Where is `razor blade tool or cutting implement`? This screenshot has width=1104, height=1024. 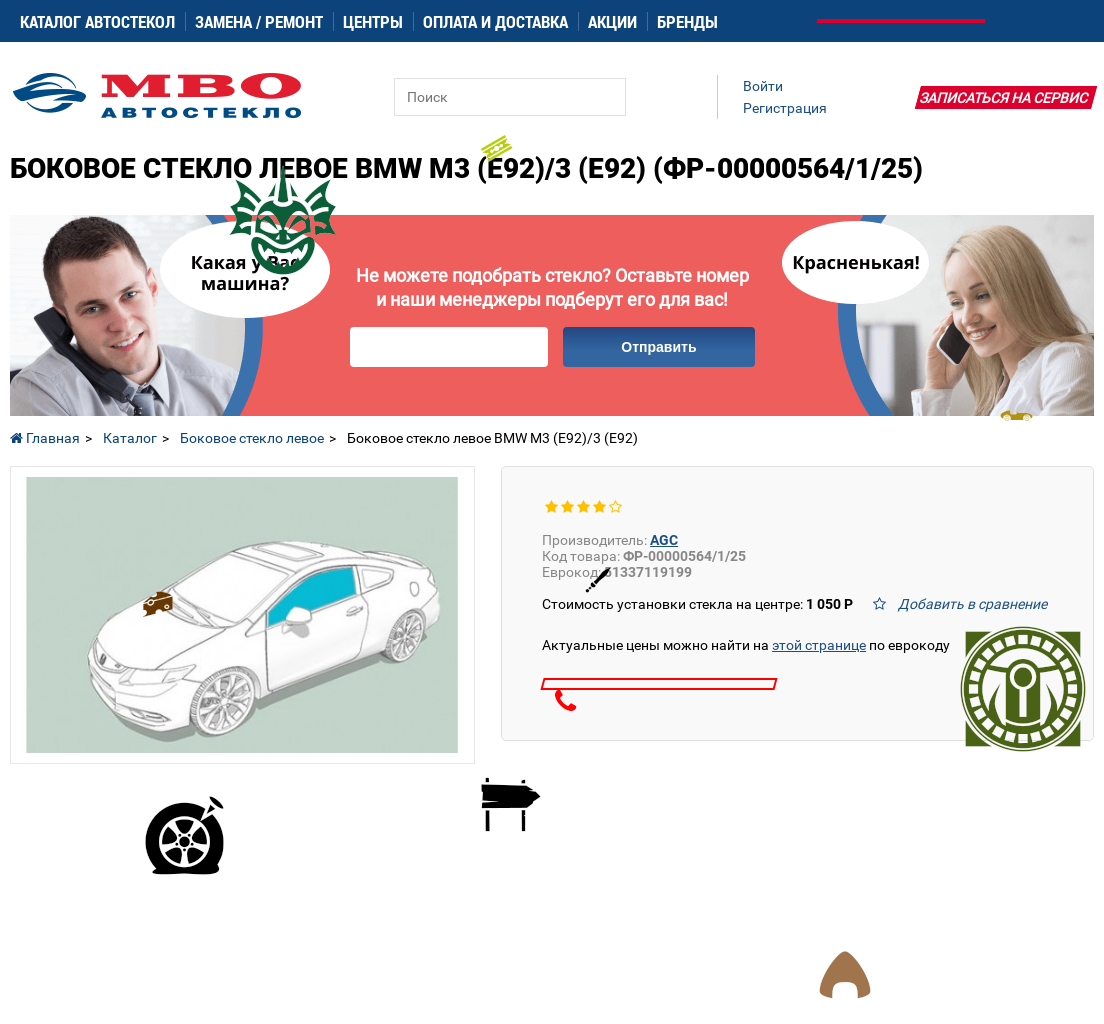 razor blade tool or cutting implement is located at coordinates (496, 148).